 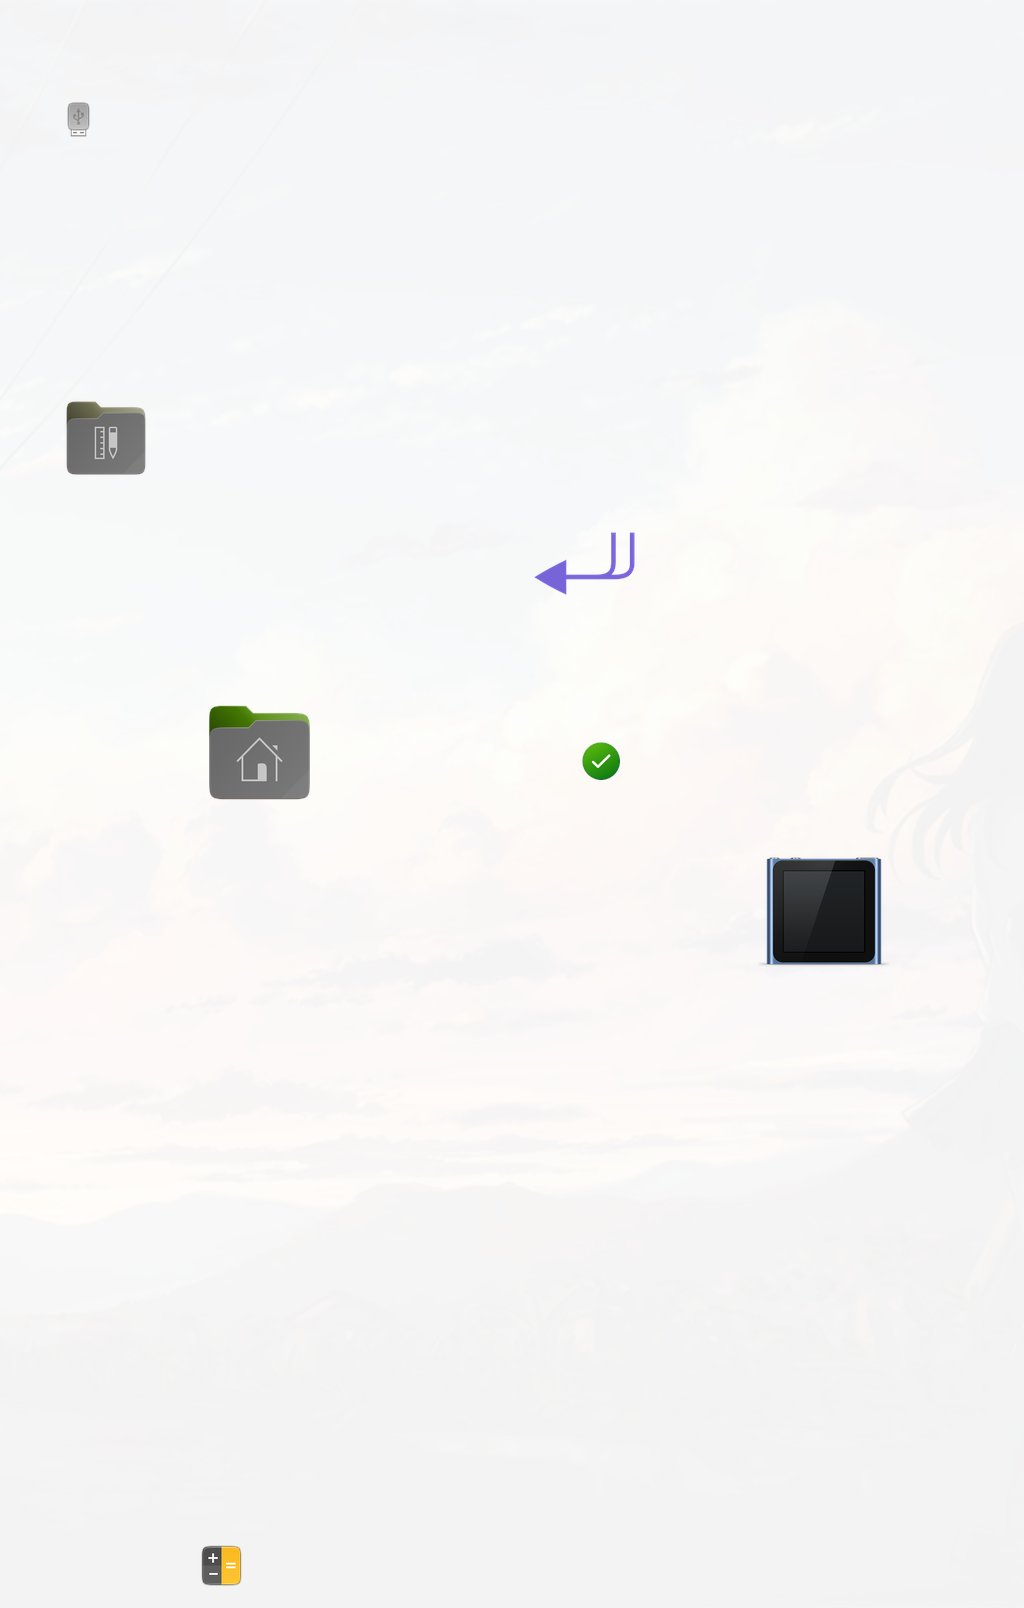 I want to click on access your templates folder, so click(x=106, y=438).